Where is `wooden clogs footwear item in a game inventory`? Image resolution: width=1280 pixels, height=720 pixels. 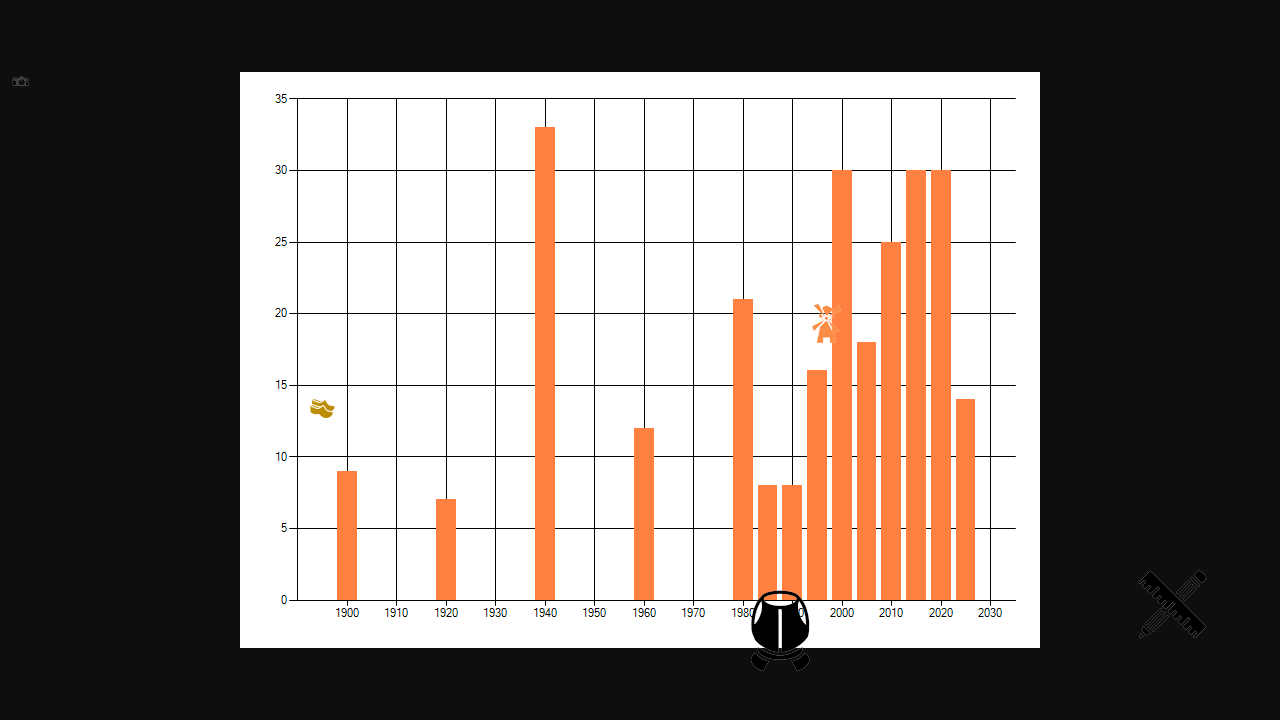 wooden clogs footwear item in a game inventory is located at coordinates (322, 408).